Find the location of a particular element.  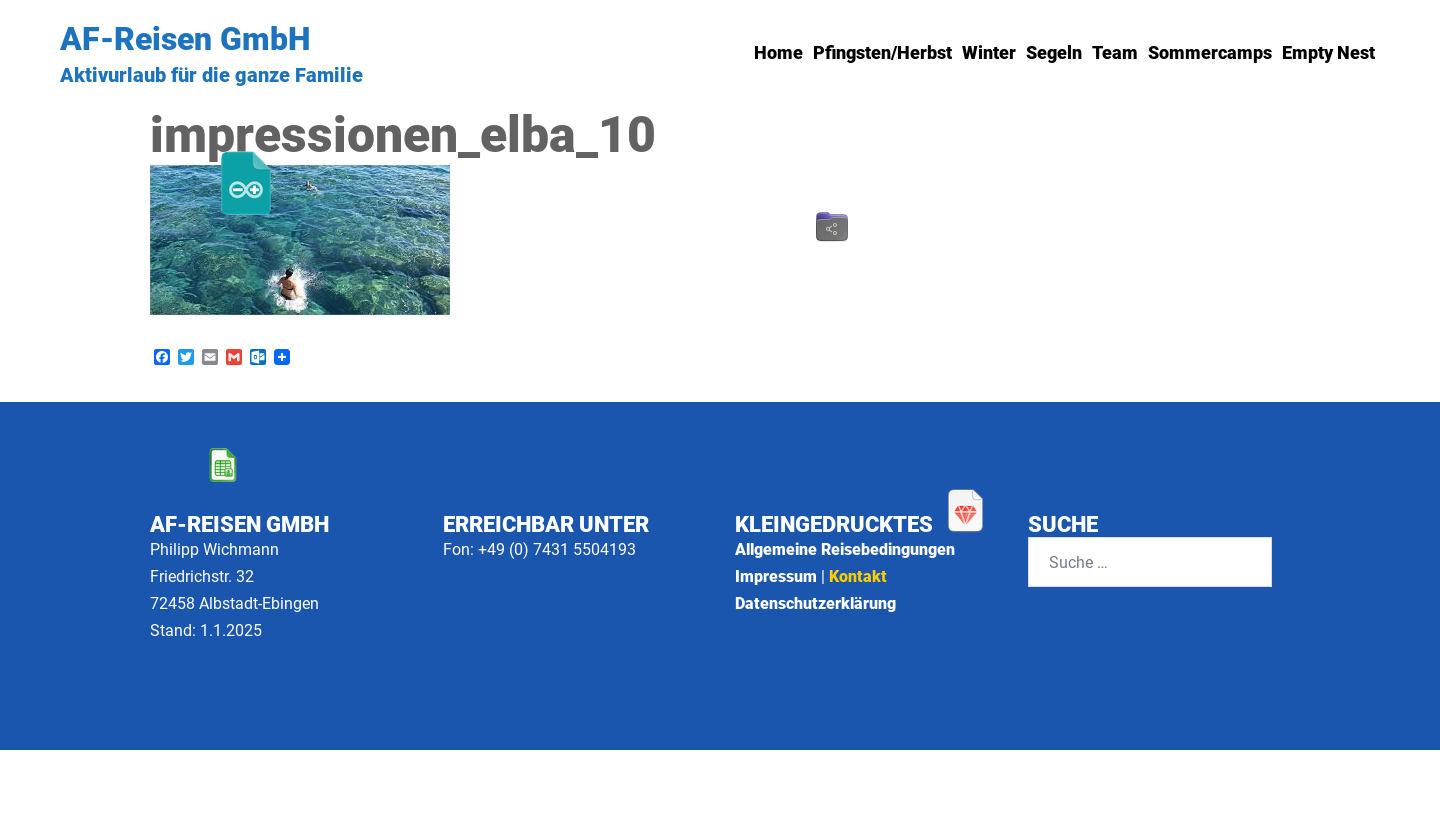

open a spreadsheet template file is located at coordinates (223, 465).